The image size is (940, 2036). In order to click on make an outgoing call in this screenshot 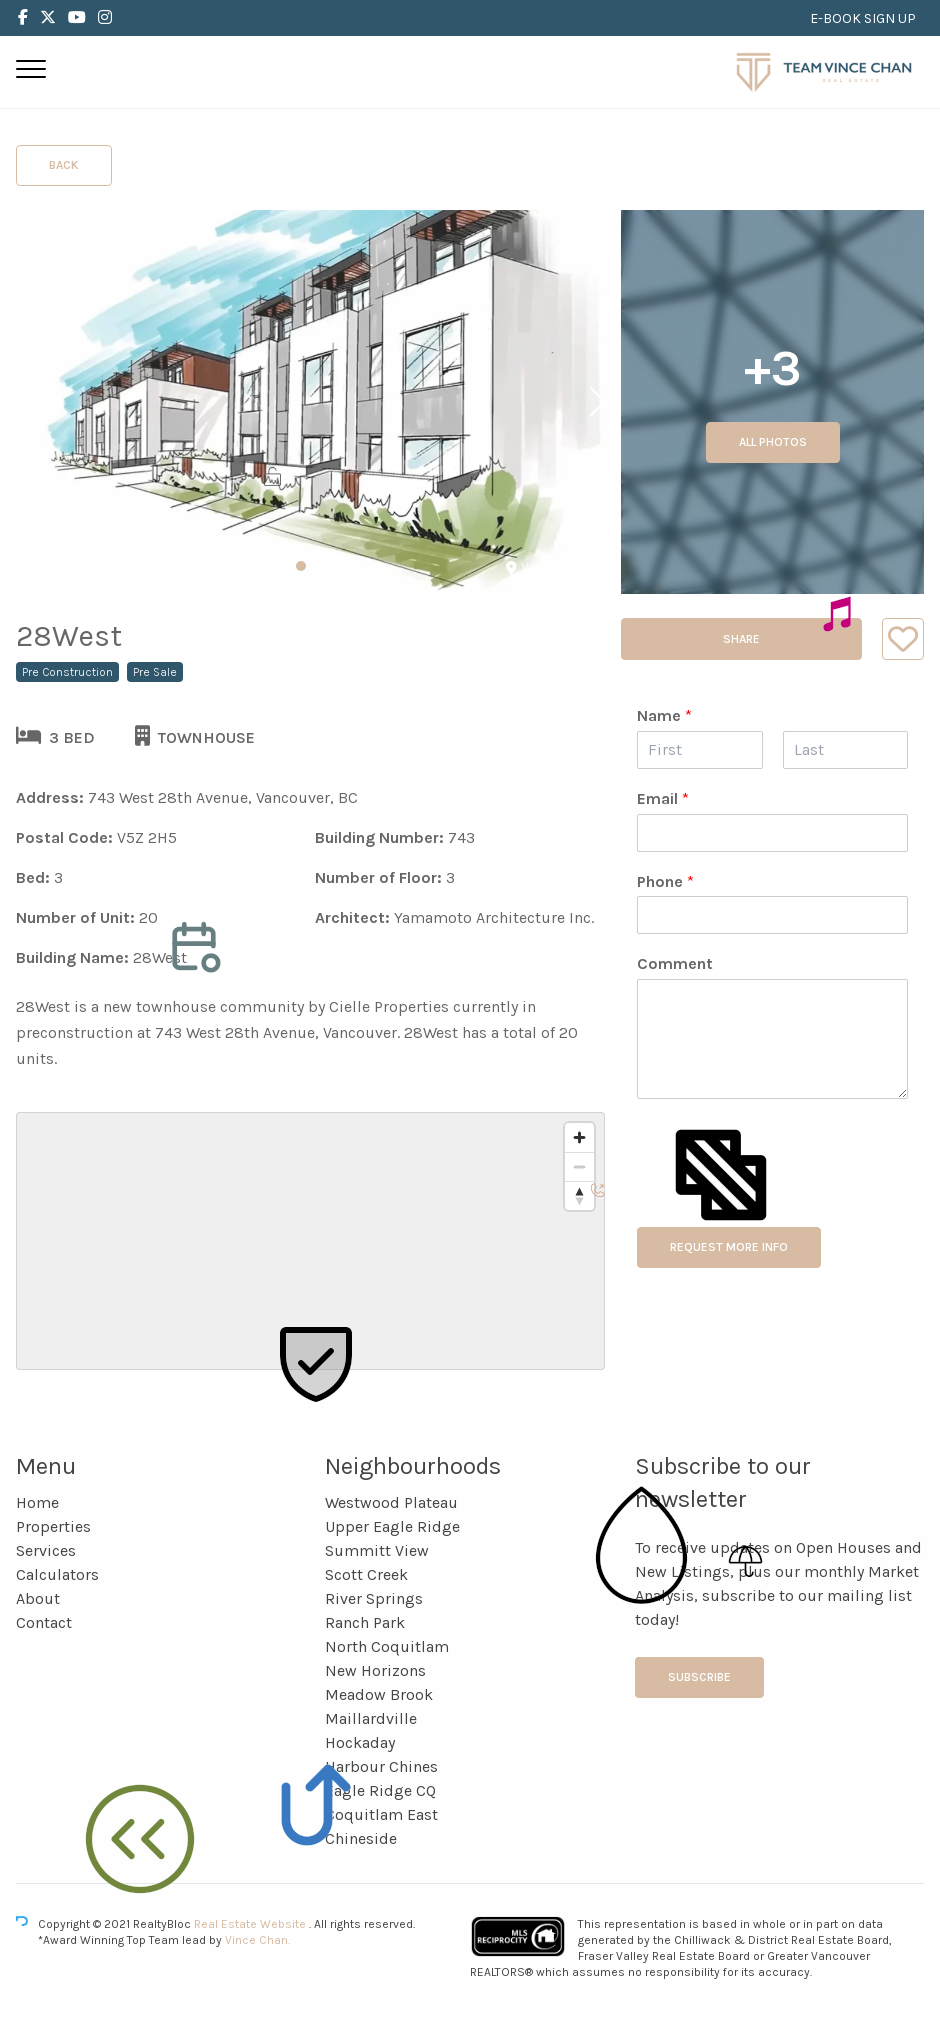, I will do `click(598, 1190)`.